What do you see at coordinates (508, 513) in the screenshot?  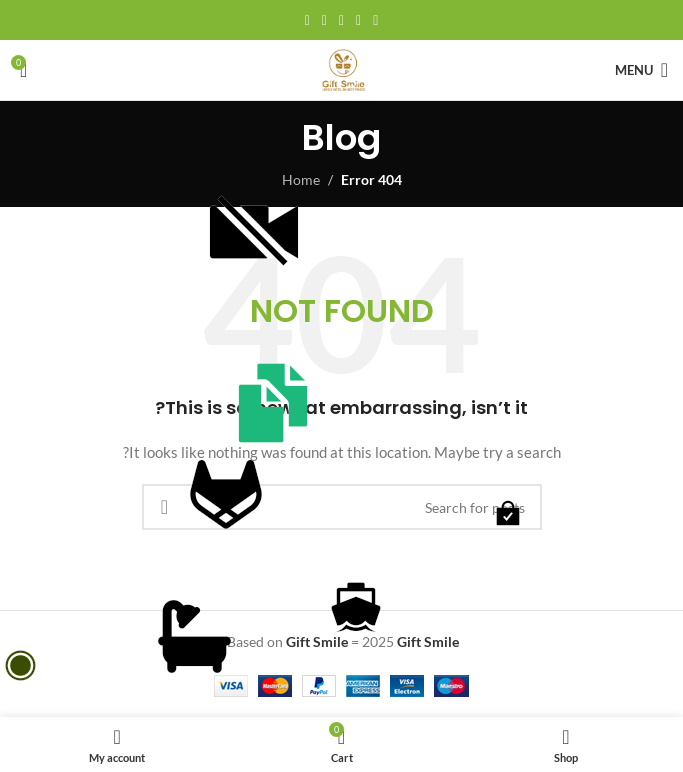 I see `order confirmed or purchase complete` at bounding box center [508, 513].